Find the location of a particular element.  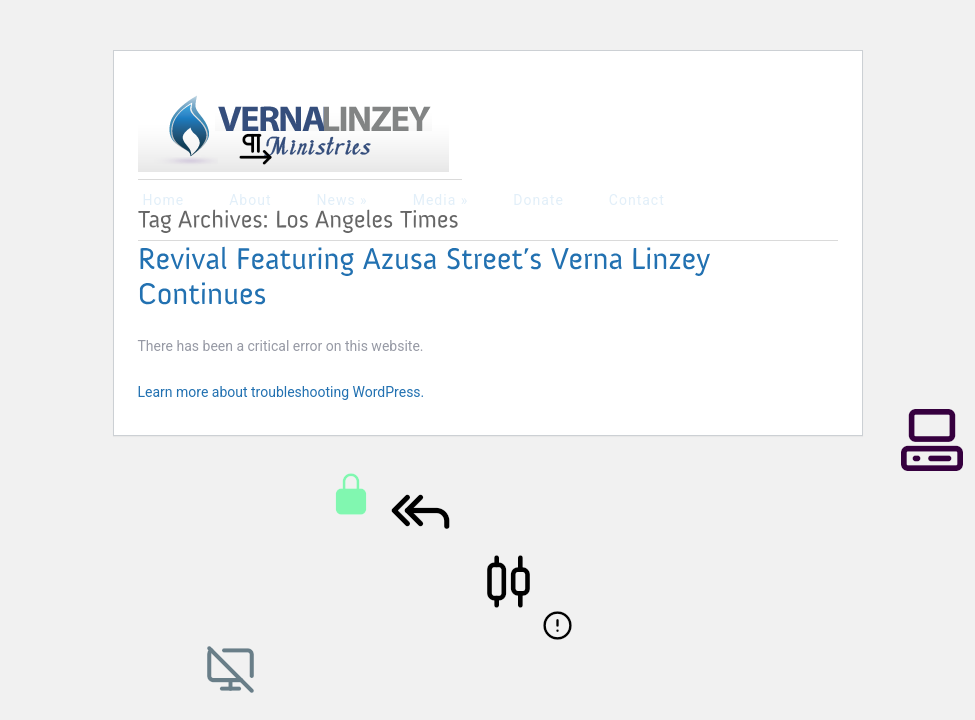

indicates a warning or alert status is located at coordinates (557, 625).